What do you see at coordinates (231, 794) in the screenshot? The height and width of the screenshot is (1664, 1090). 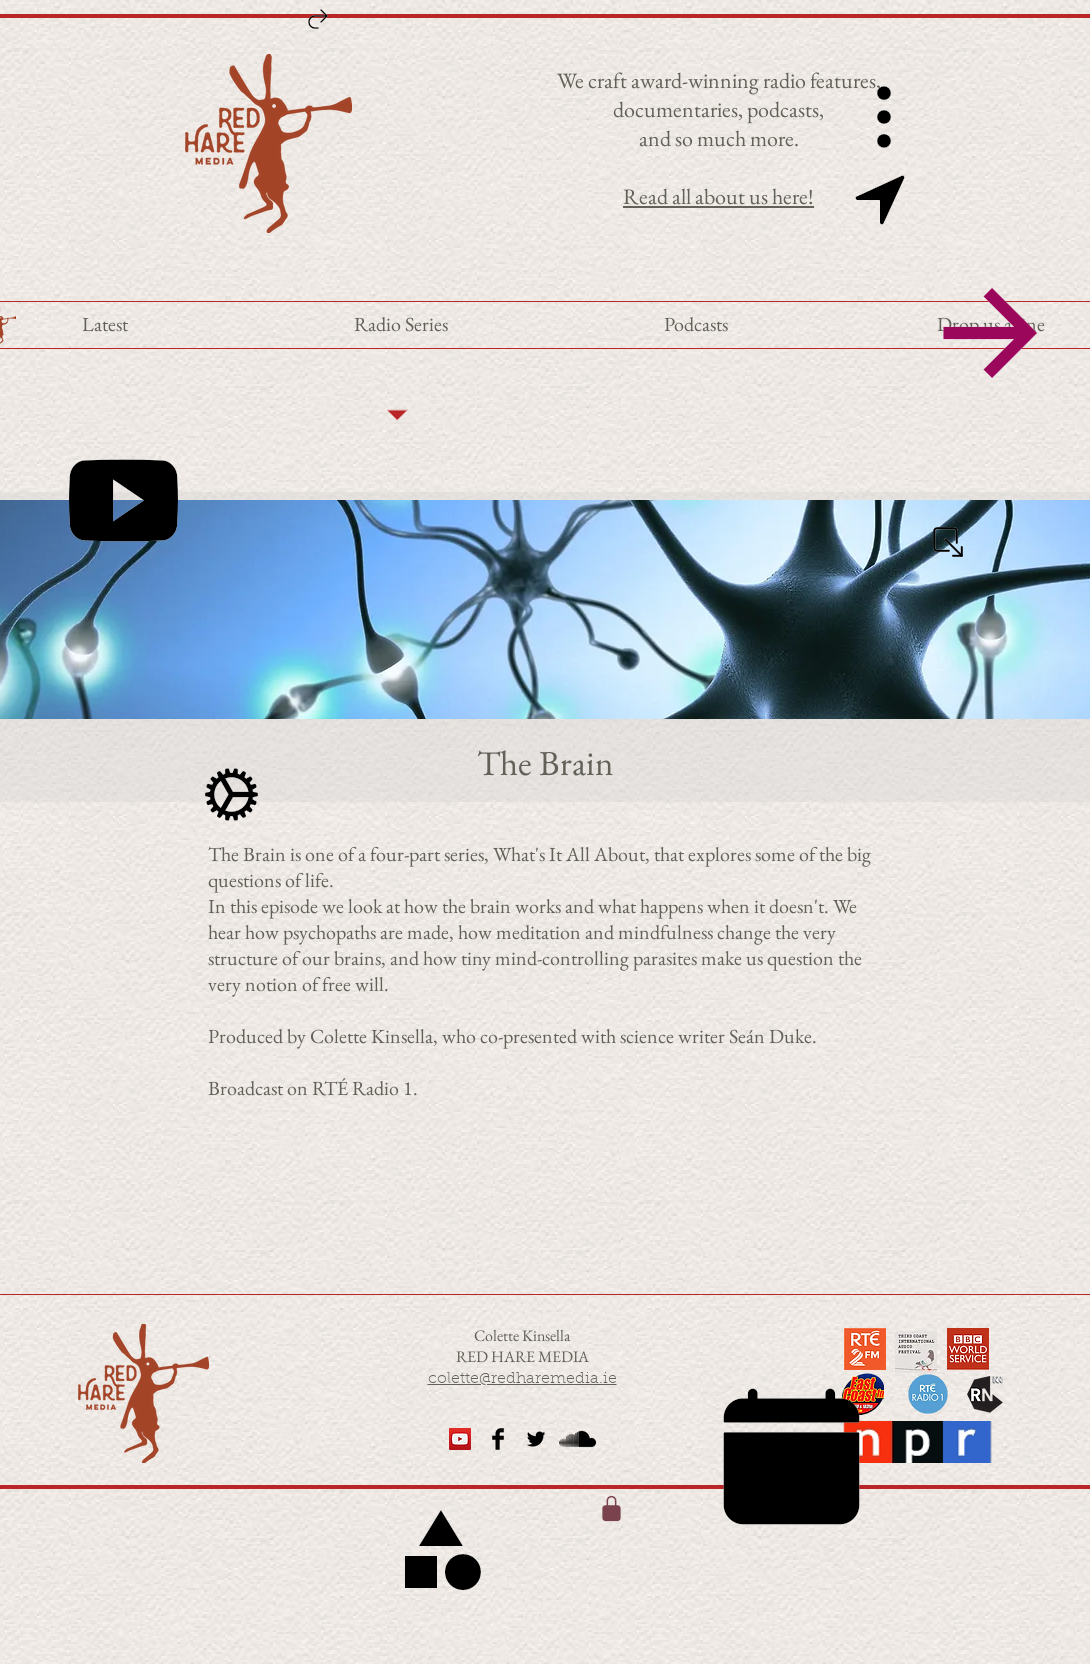 I see `access settings` at bounding box center [231, 794].